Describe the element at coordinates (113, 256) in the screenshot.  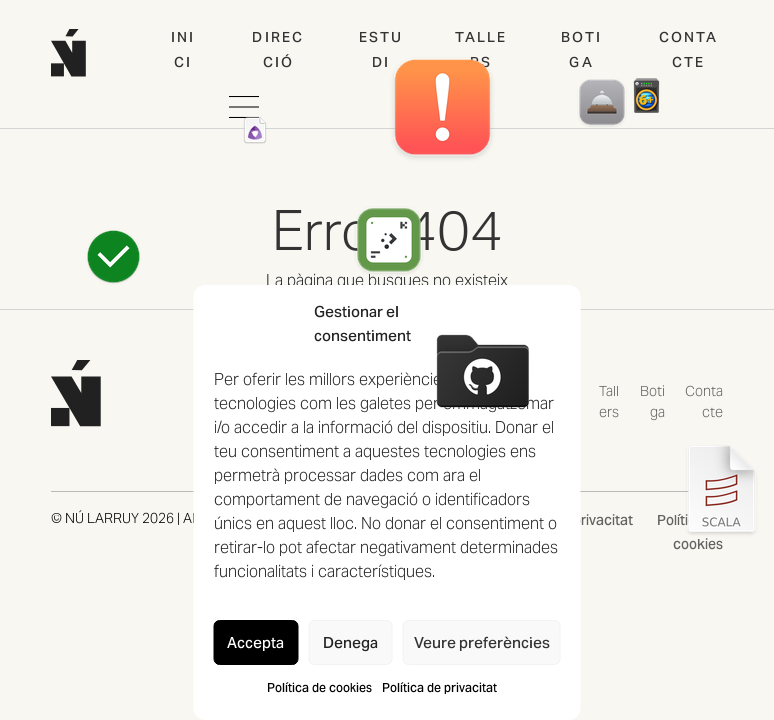
I see `indicates a default or selected item` at that location.